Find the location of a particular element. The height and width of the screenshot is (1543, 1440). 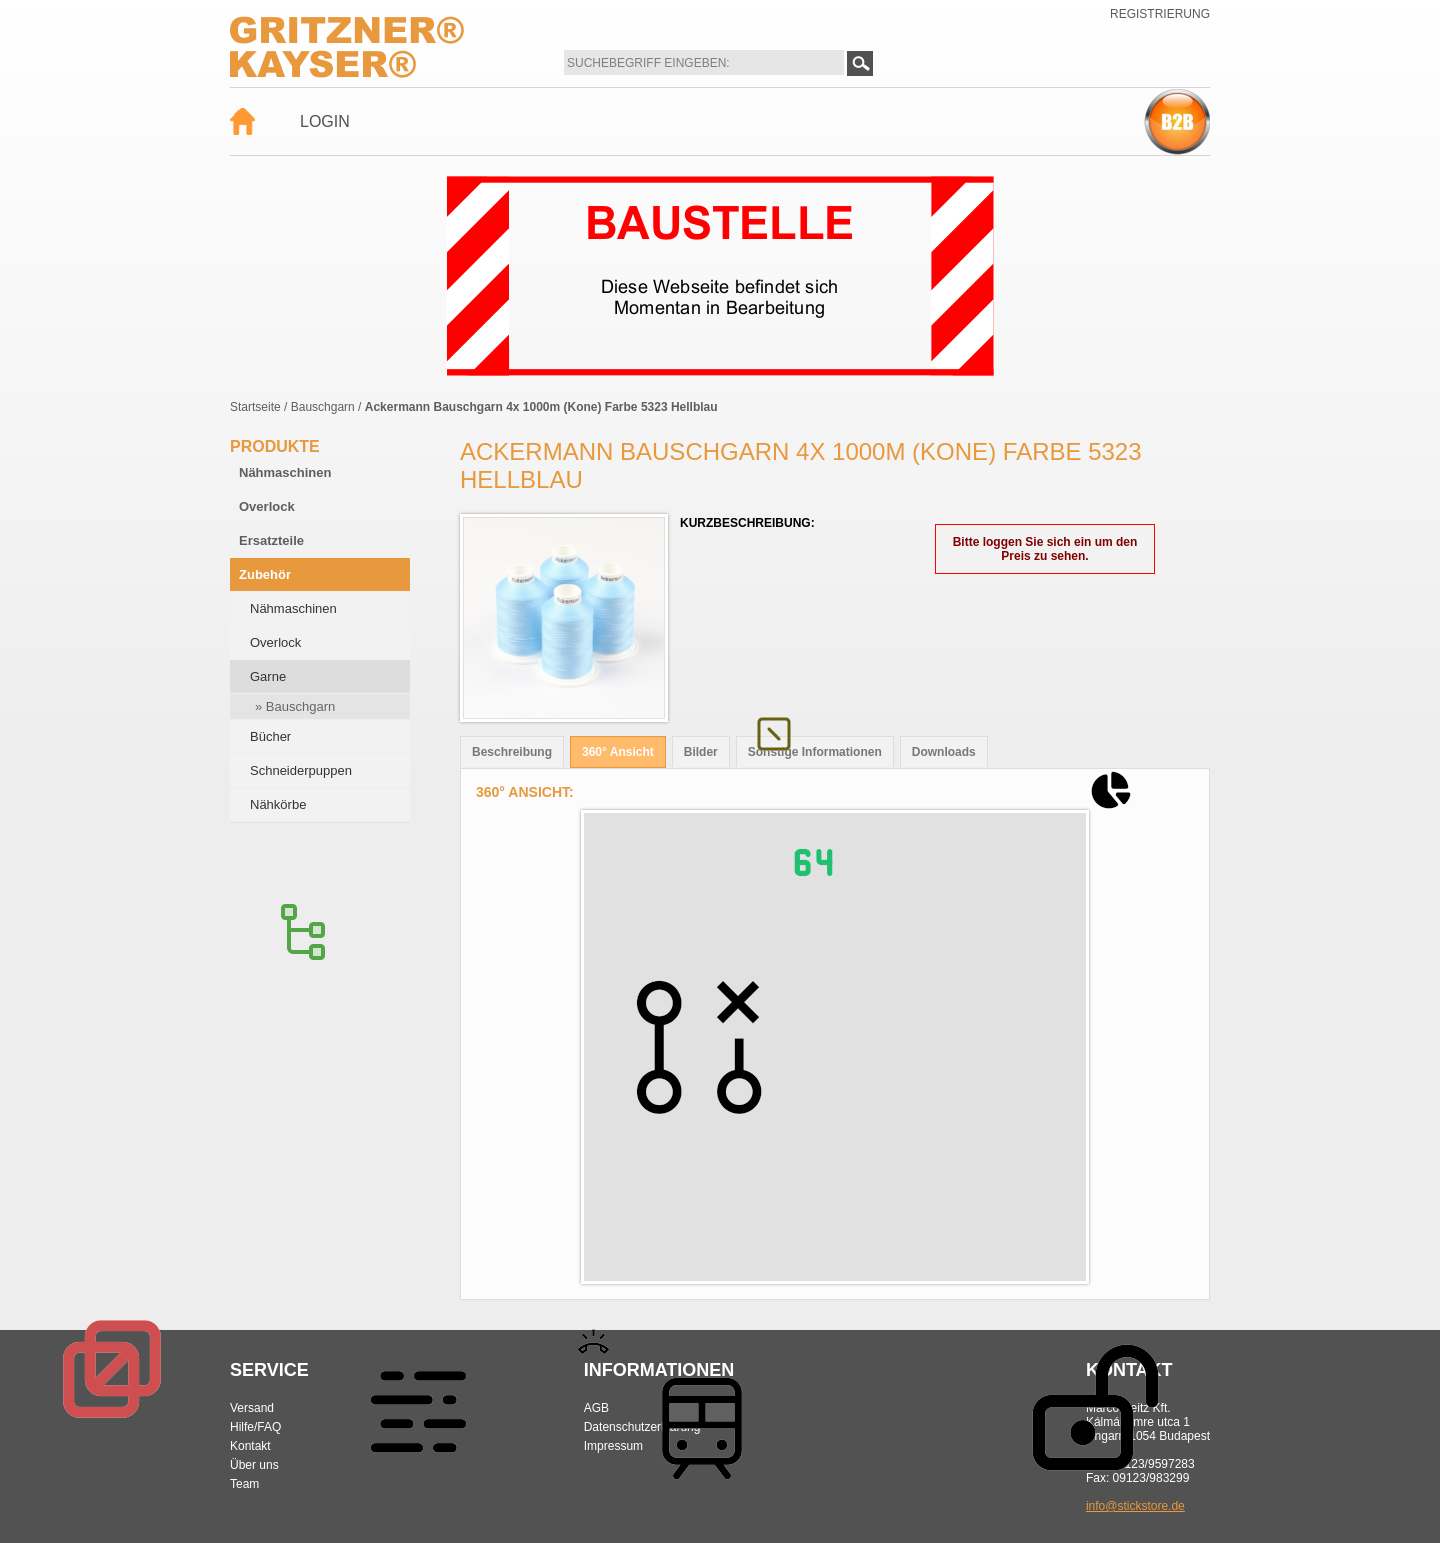

unlocked or unsecured state is located at coordinates (1095, 1407).